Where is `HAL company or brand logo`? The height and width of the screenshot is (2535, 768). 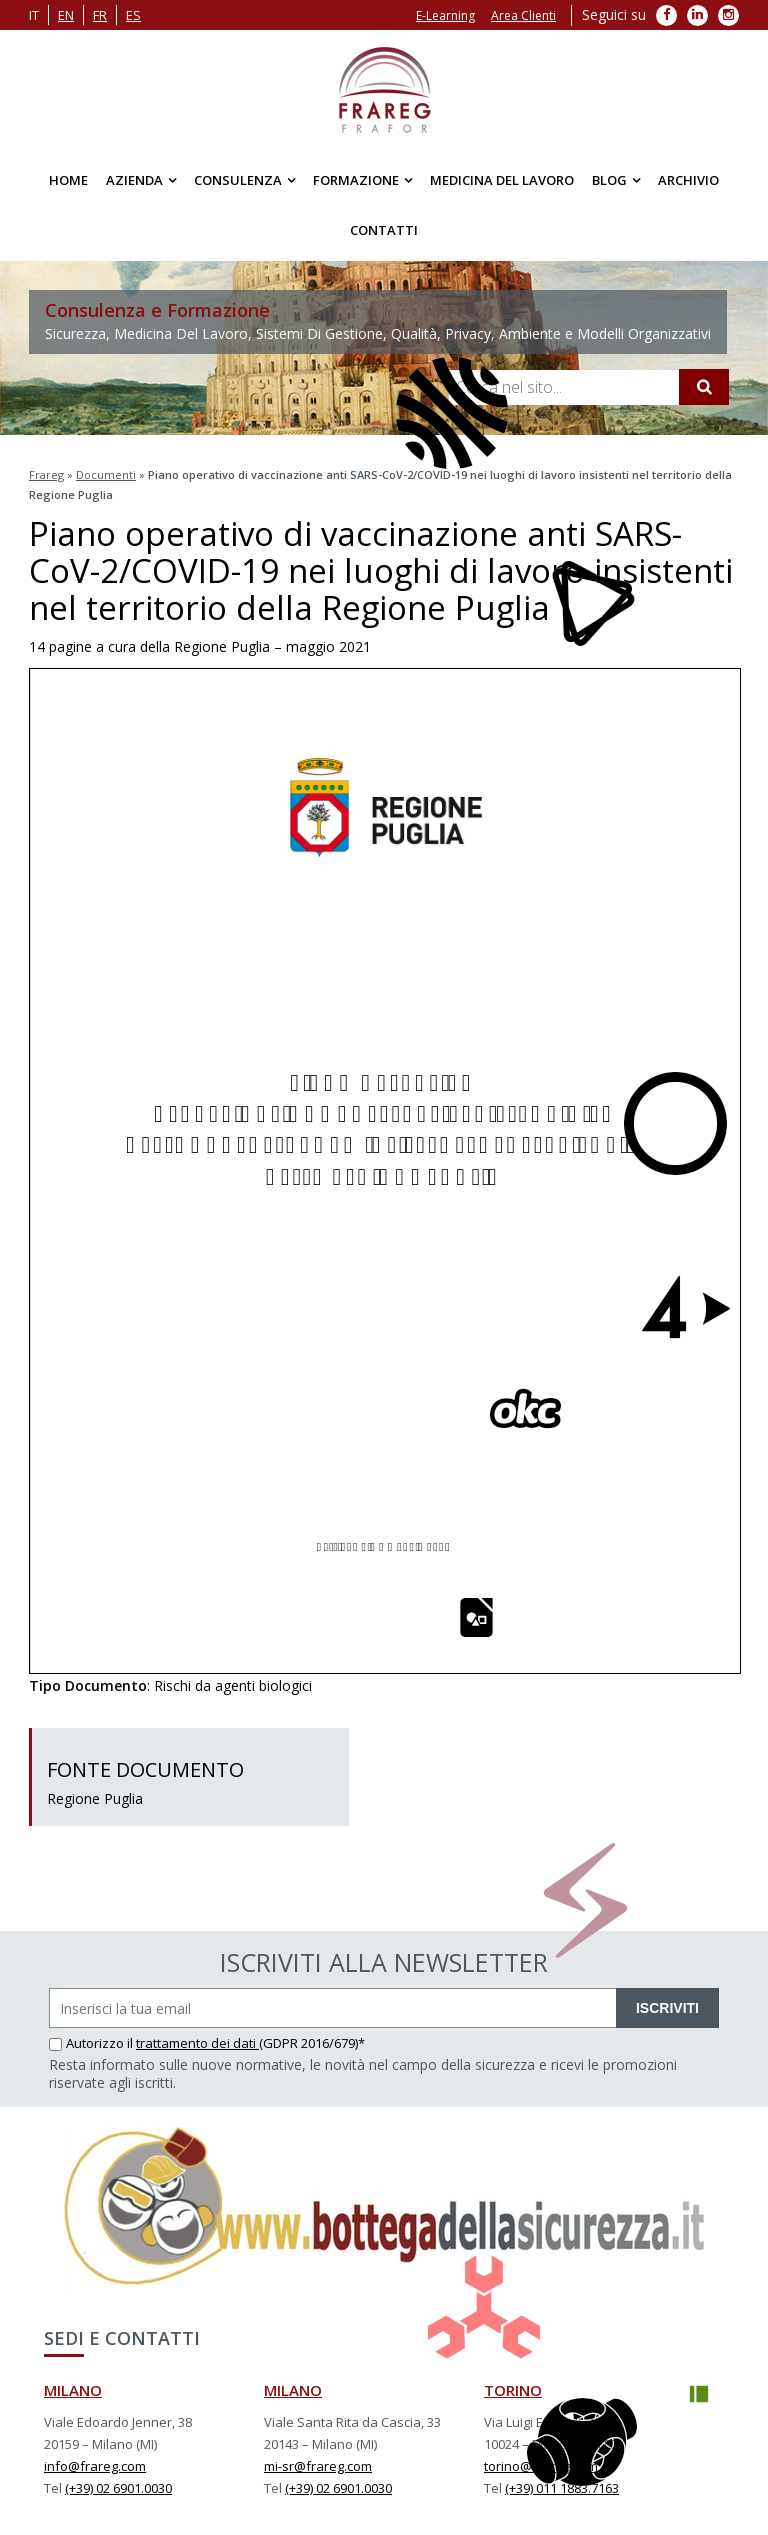
HAL company or brand logo is located at coordinates (452, 413).